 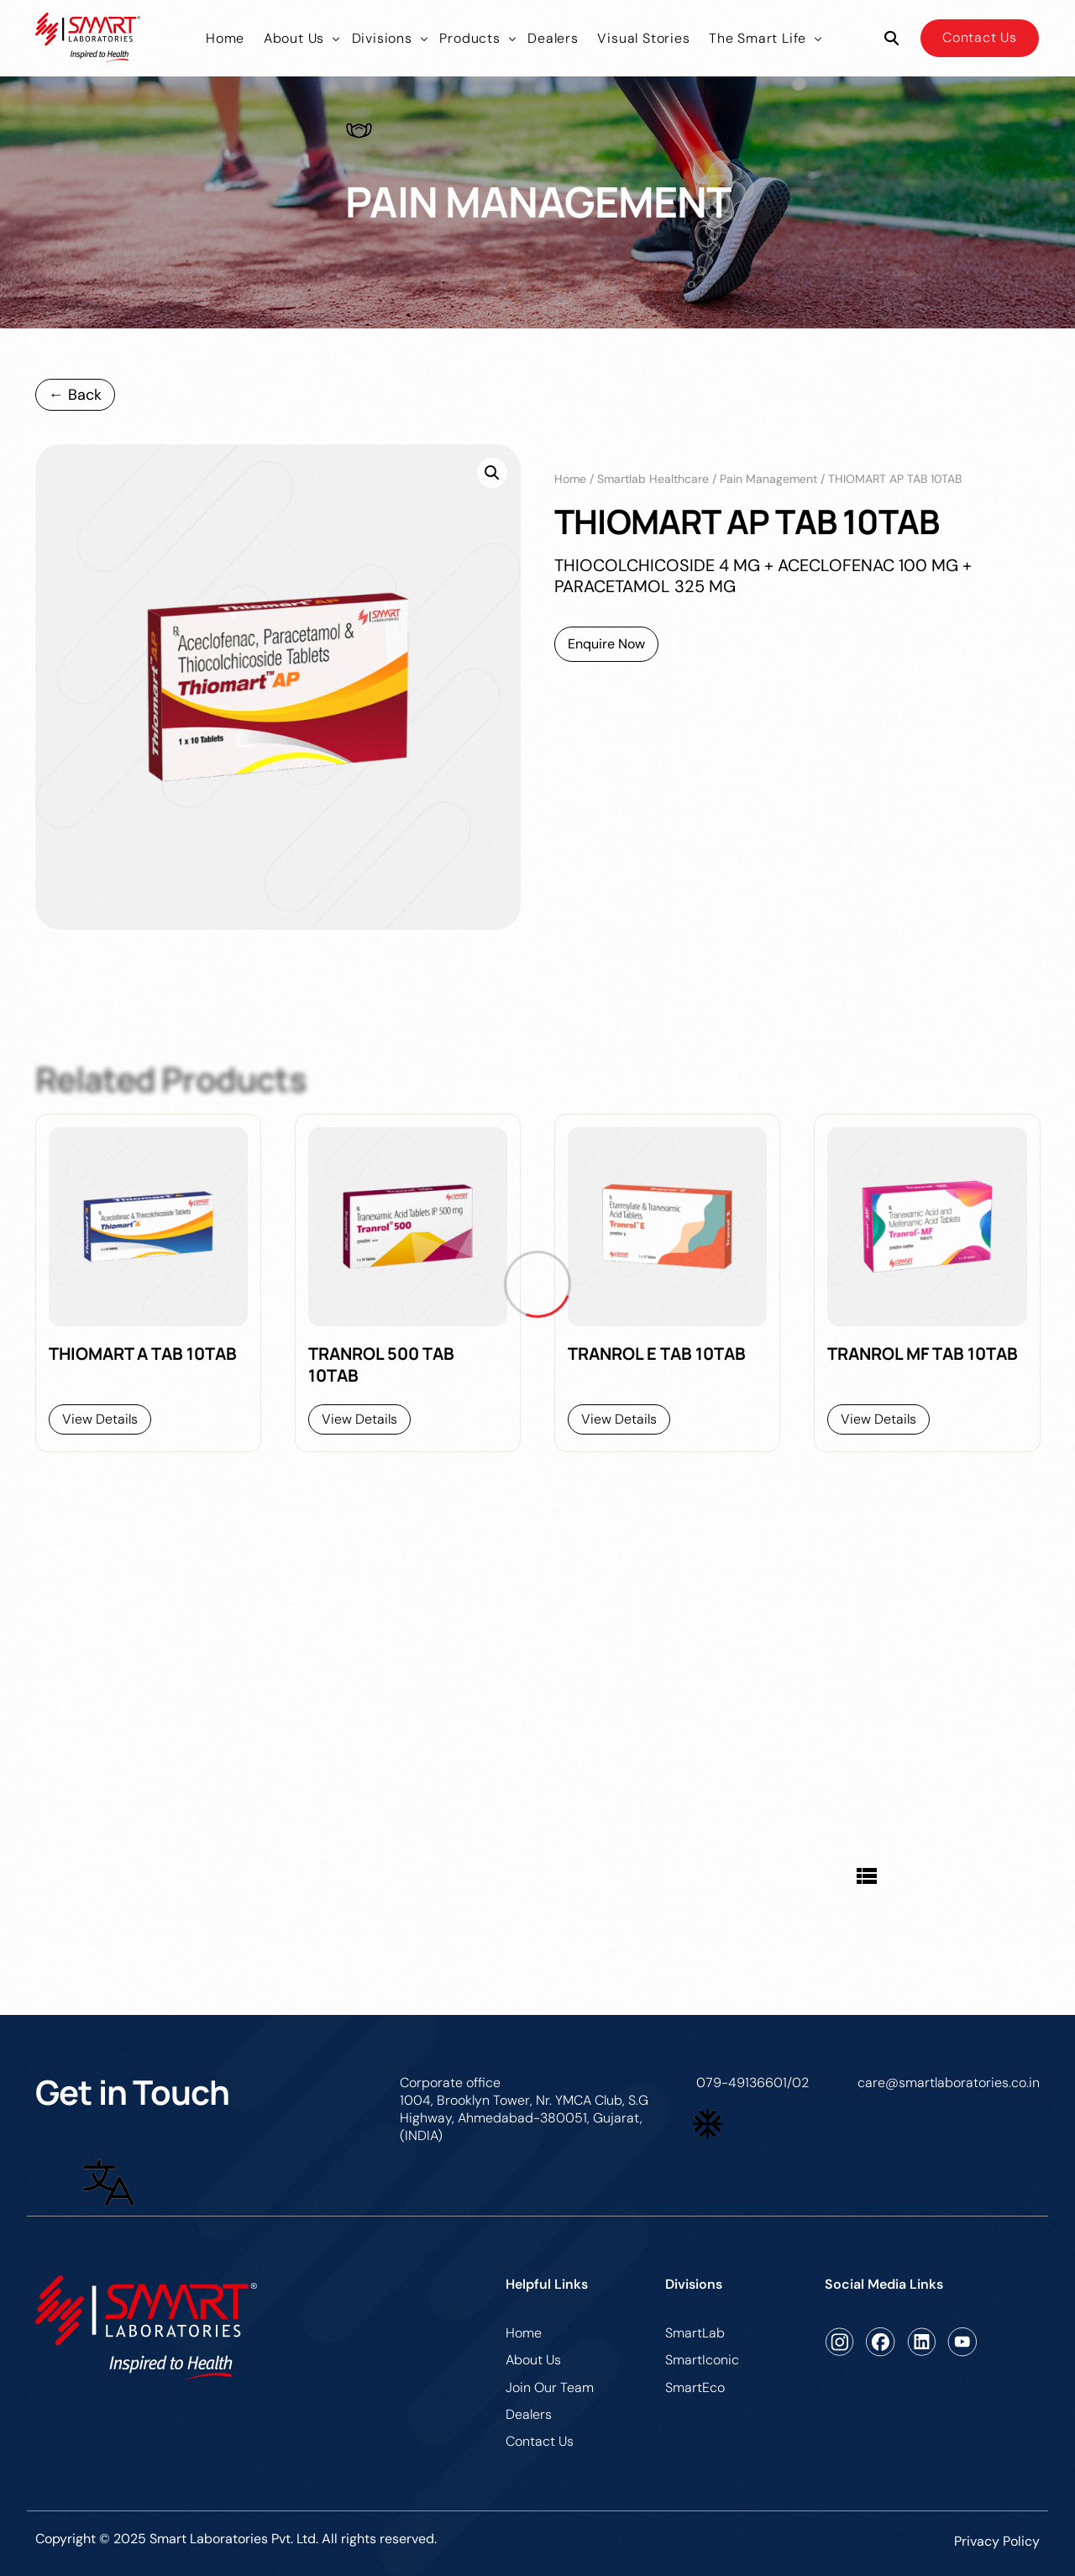 What do you see at coordinates (107, 2184) in the screenshot?
I see `translate text to another language` at bounding box center [107, 2184].